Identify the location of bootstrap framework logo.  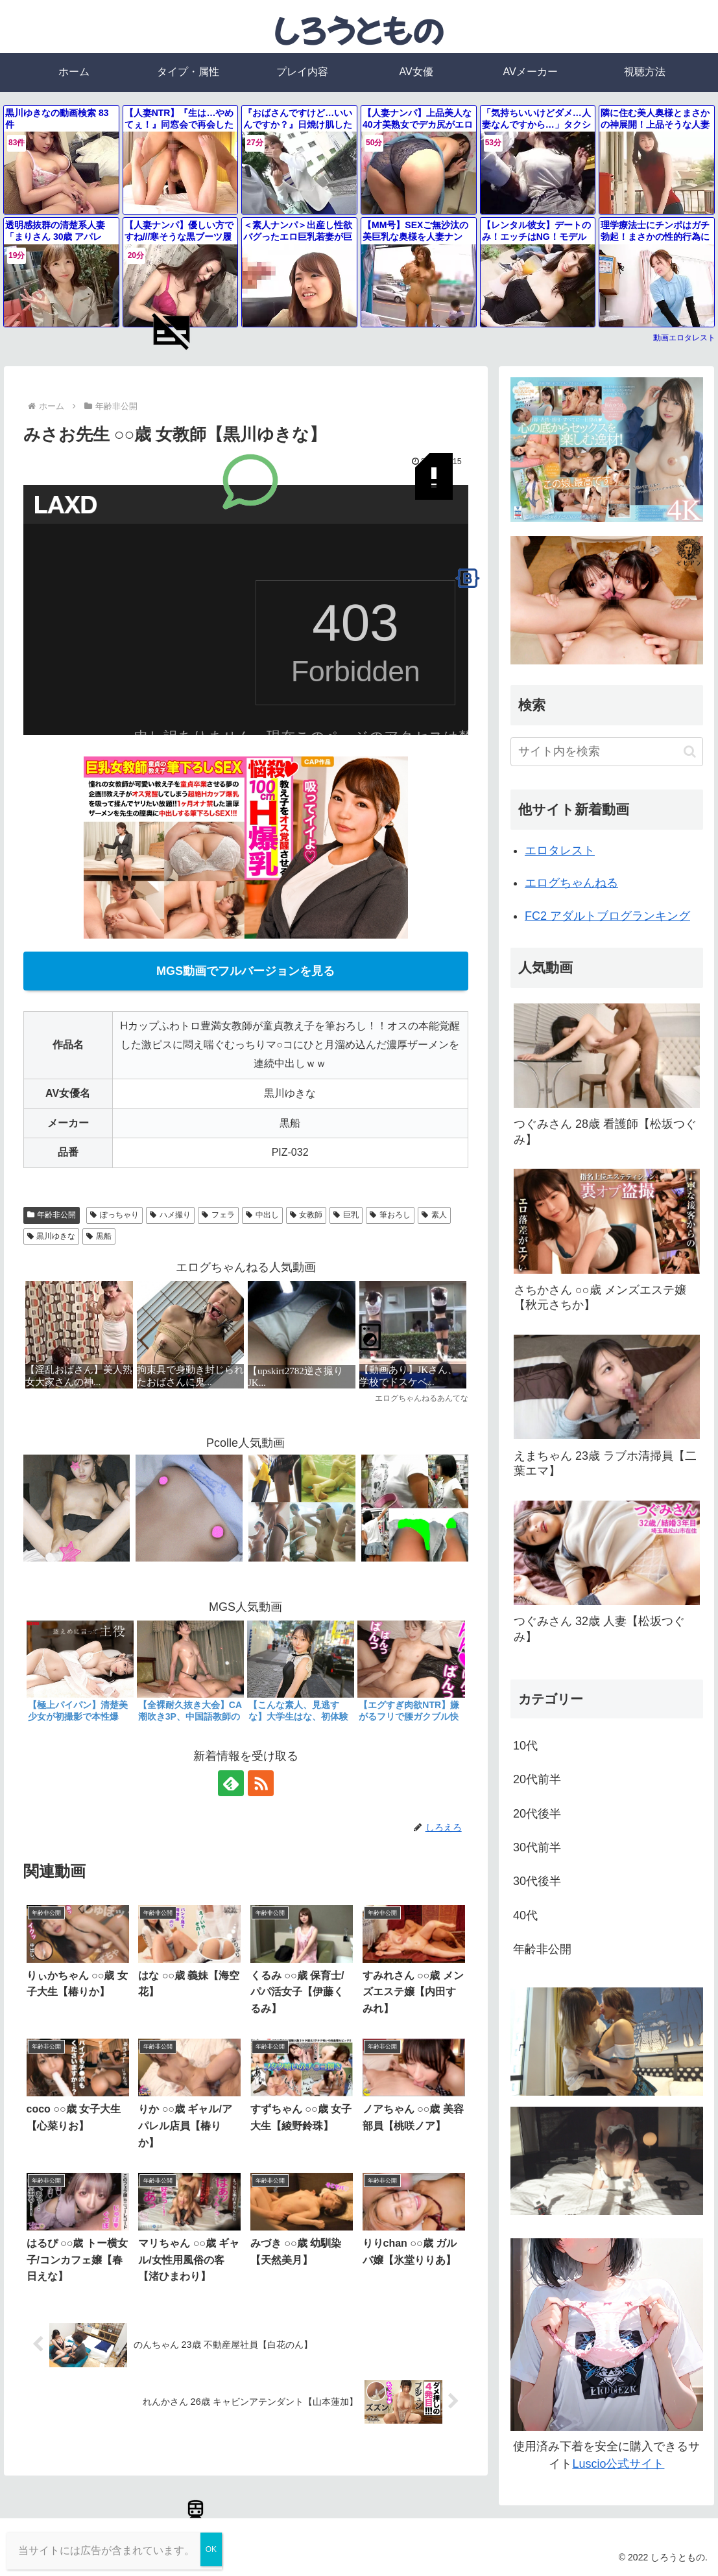
(468, 578).